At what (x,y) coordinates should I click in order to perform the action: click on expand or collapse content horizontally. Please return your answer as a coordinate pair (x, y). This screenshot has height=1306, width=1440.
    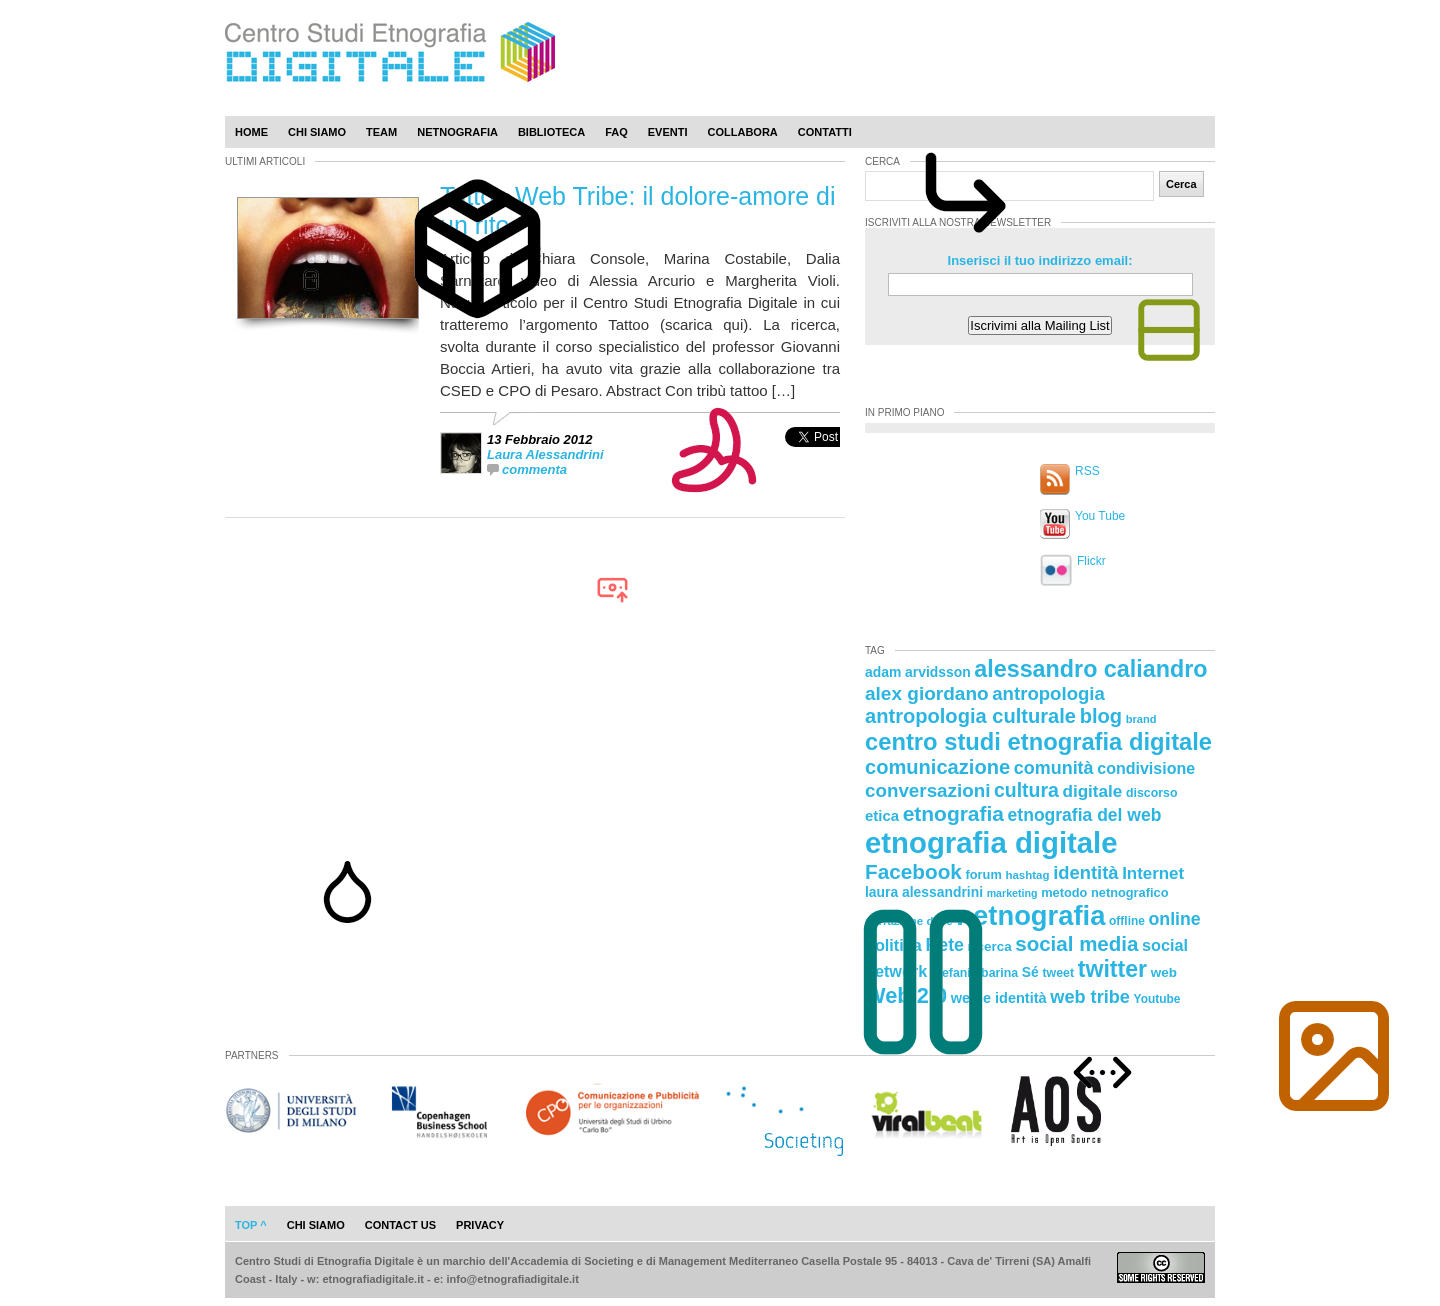
    Looking at the image, I should click on (1102, 1072).